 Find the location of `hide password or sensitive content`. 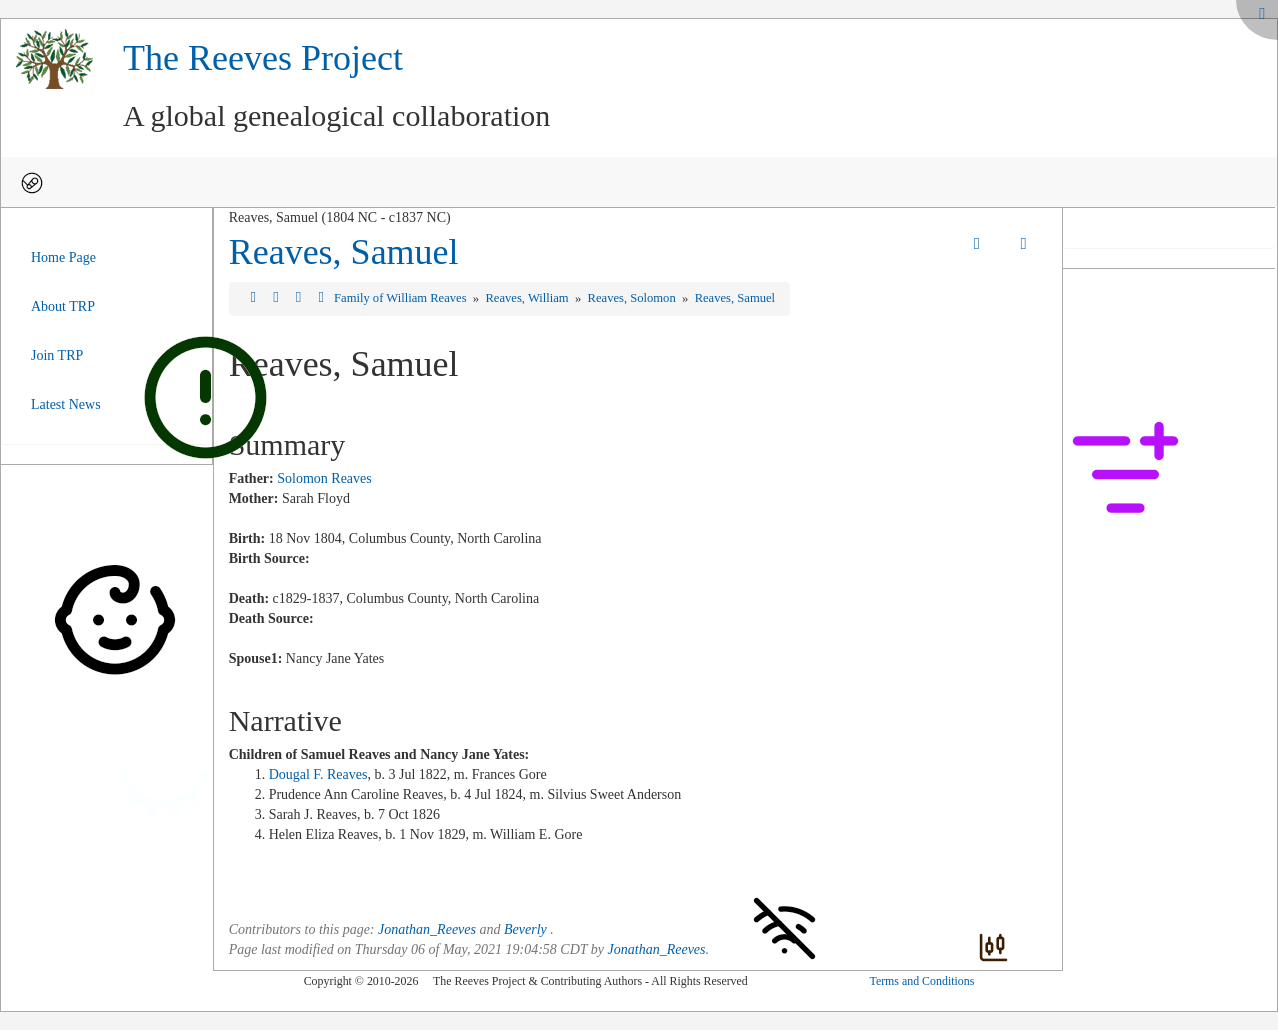

hide password or sensitive content is located at coordinates (163, 791).